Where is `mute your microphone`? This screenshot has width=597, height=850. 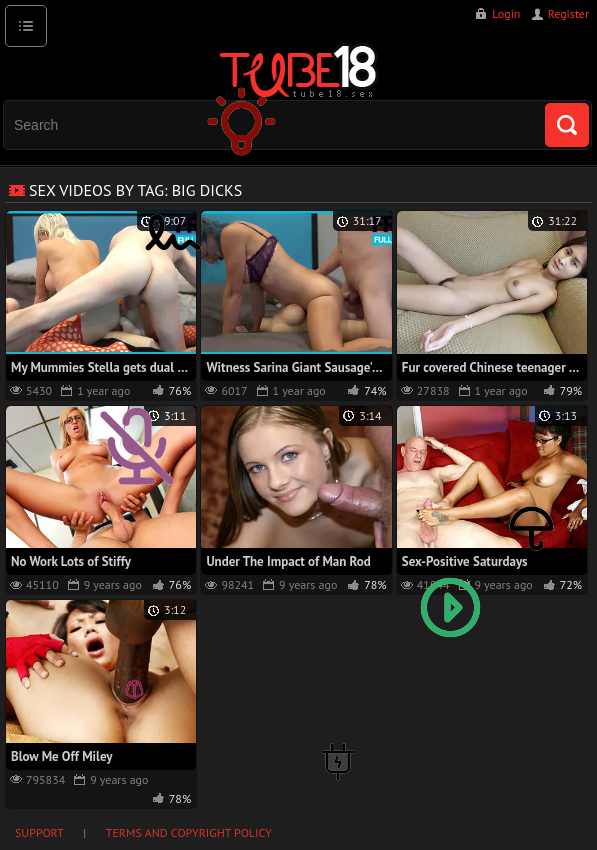 mute your microphone is located at coordinates (137, 448).